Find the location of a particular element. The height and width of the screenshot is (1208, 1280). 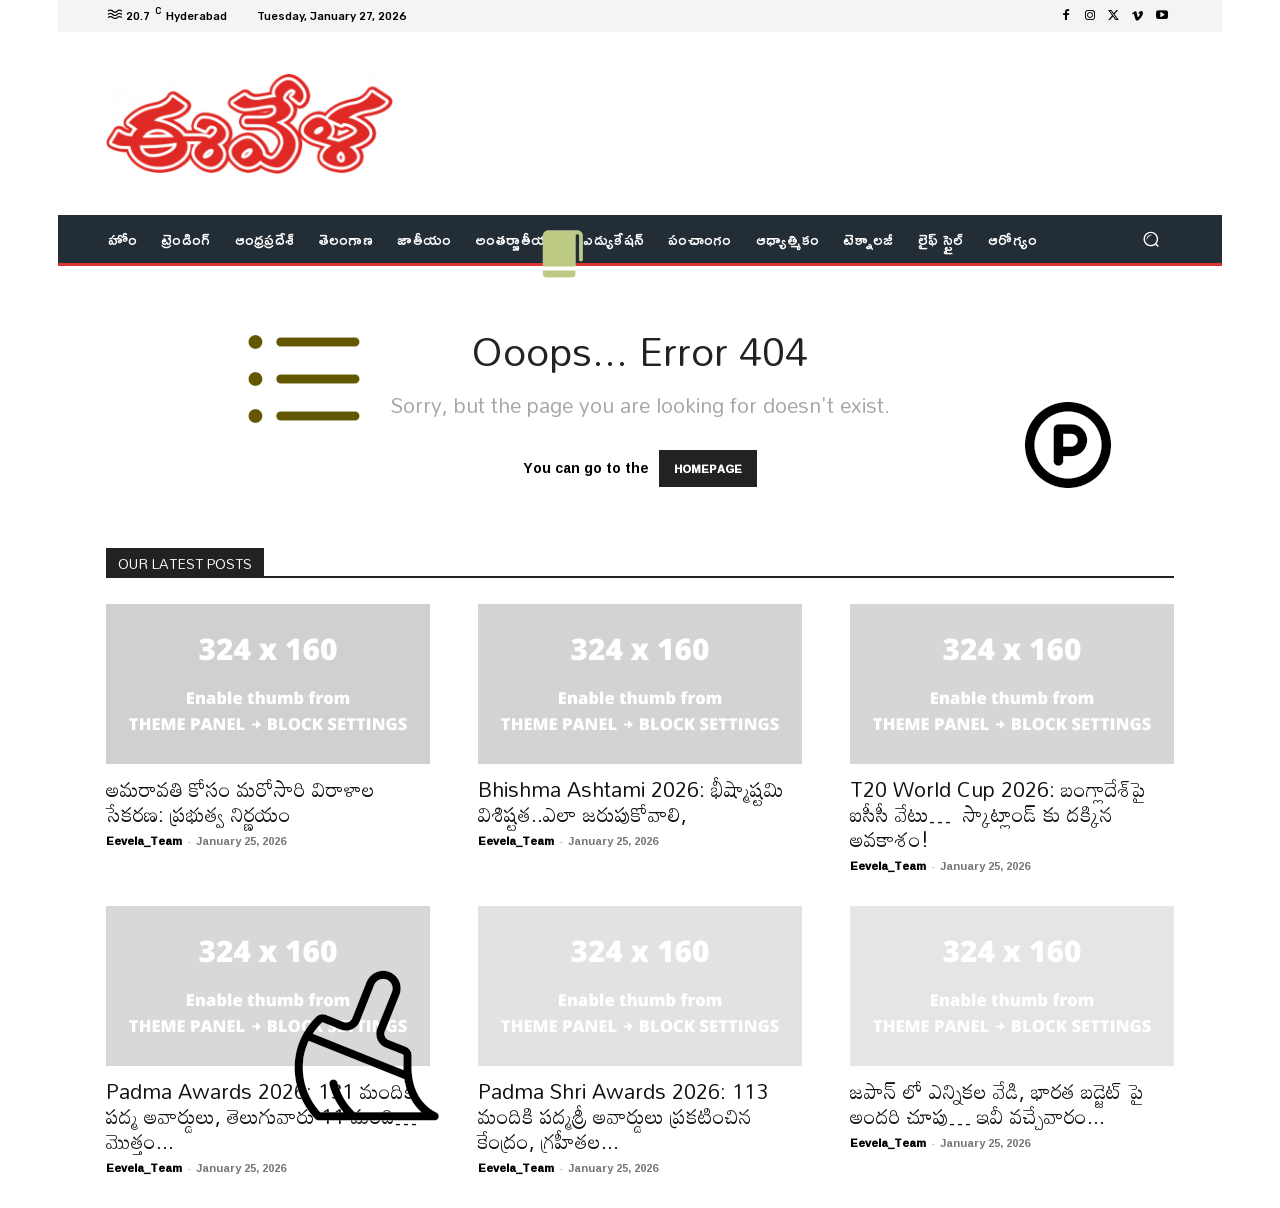

indicates parking availability or location is located at coordinates (1068, 445).